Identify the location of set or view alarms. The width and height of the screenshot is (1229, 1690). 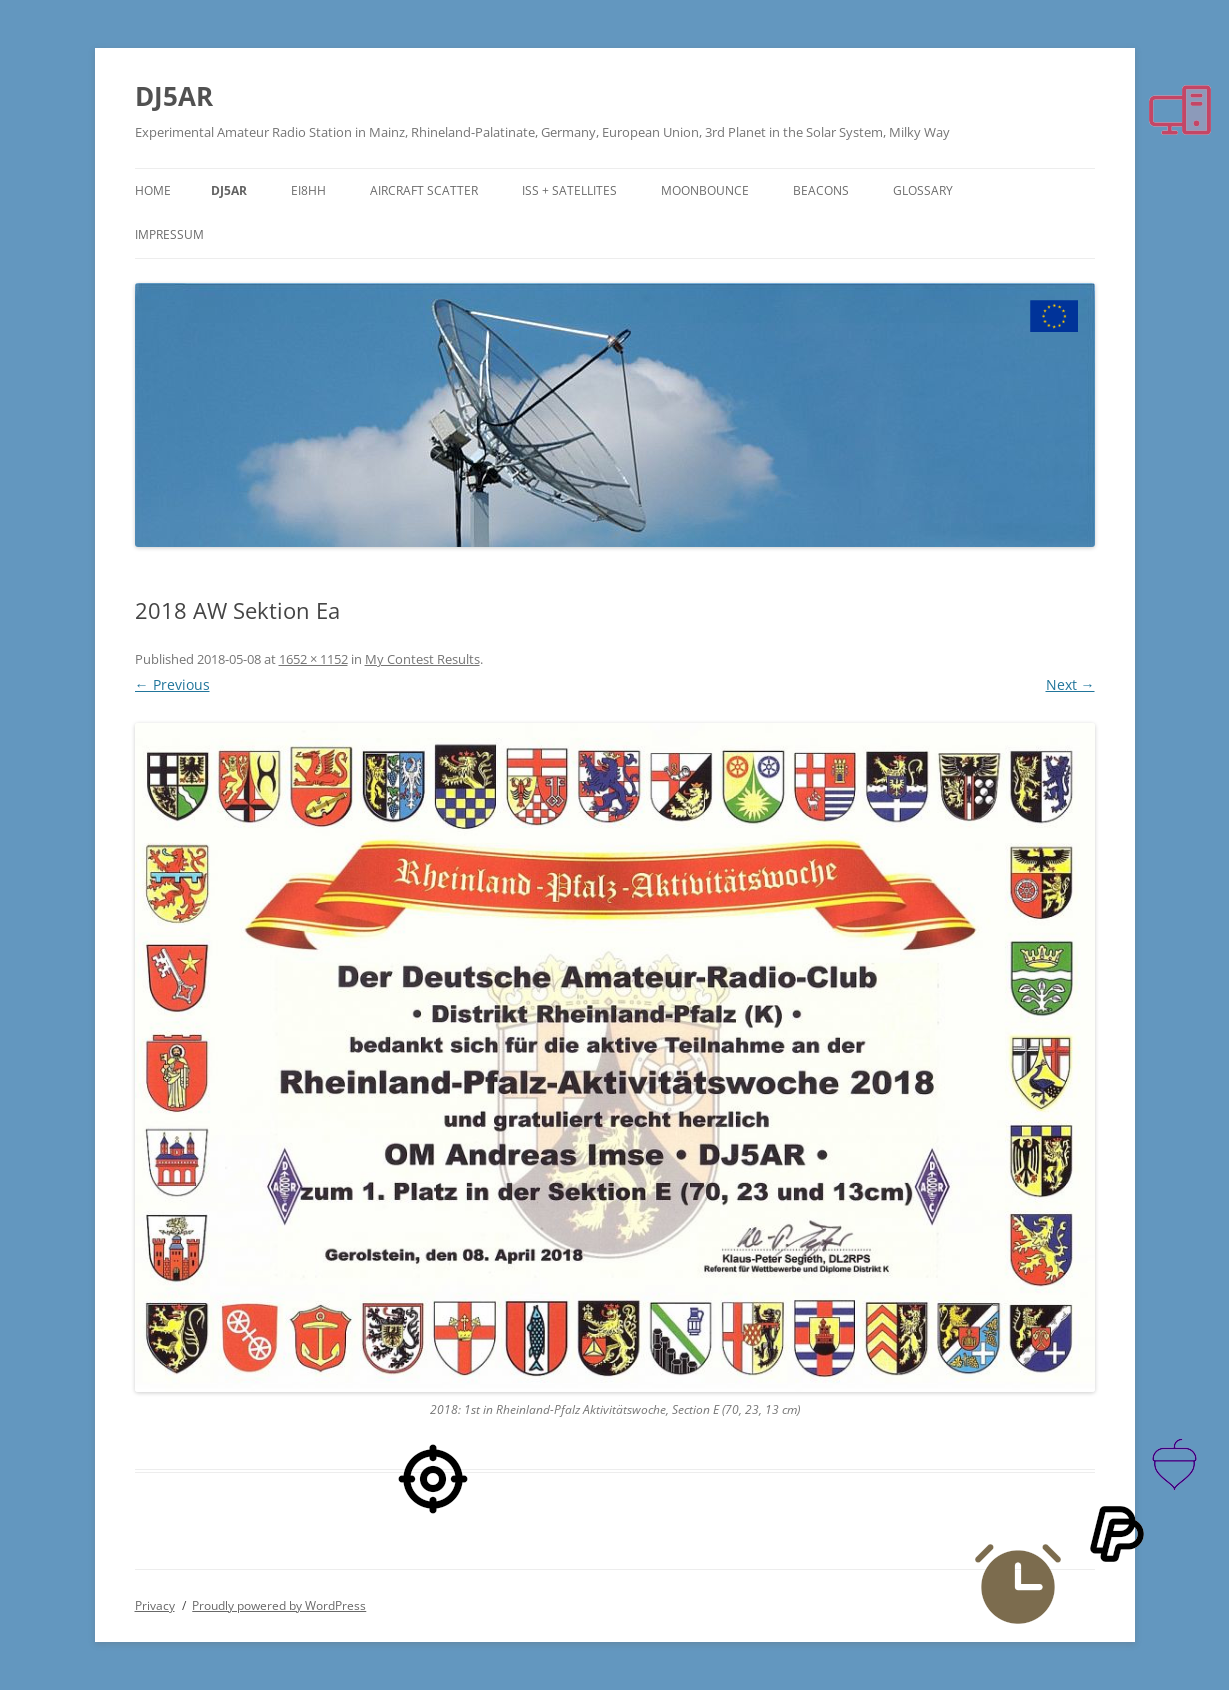
(1018, 1584).